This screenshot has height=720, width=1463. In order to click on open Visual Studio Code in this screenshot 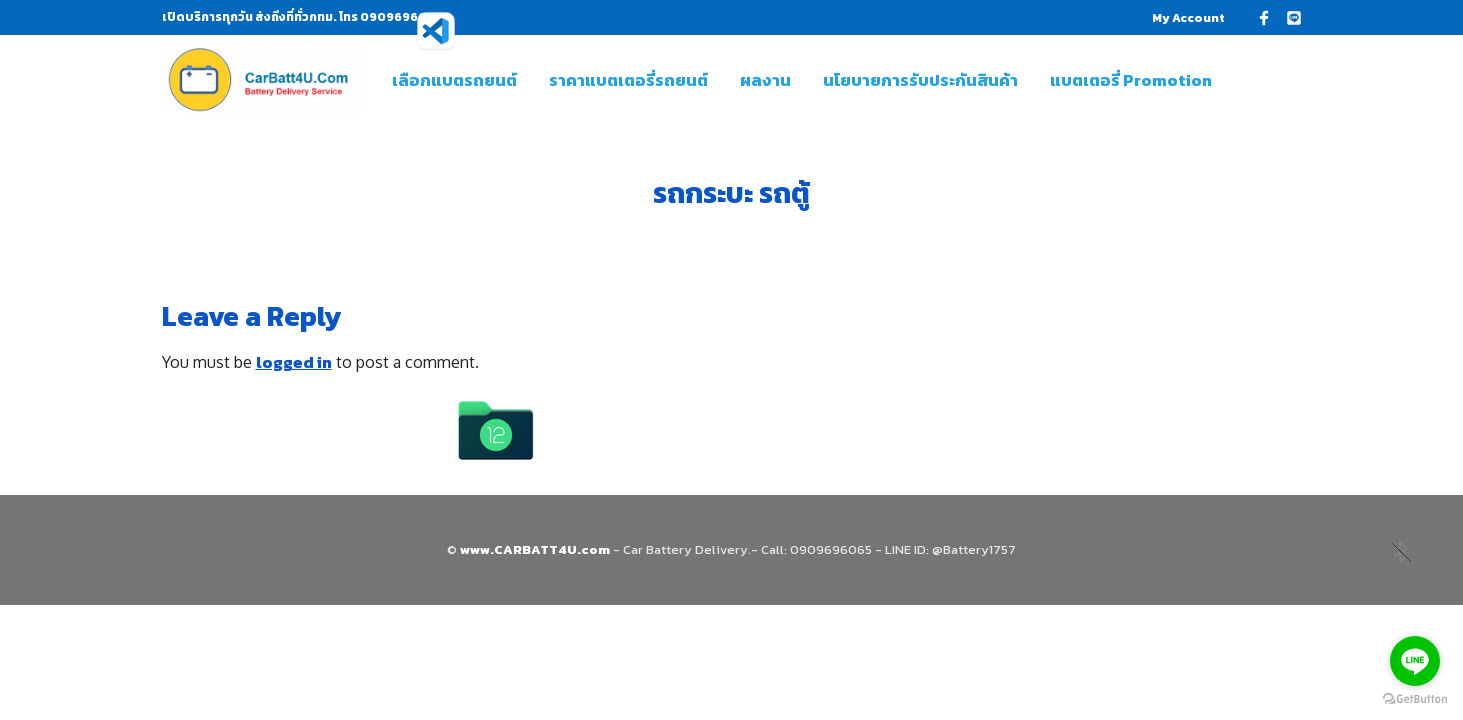, I will do `click(436, 31)`.